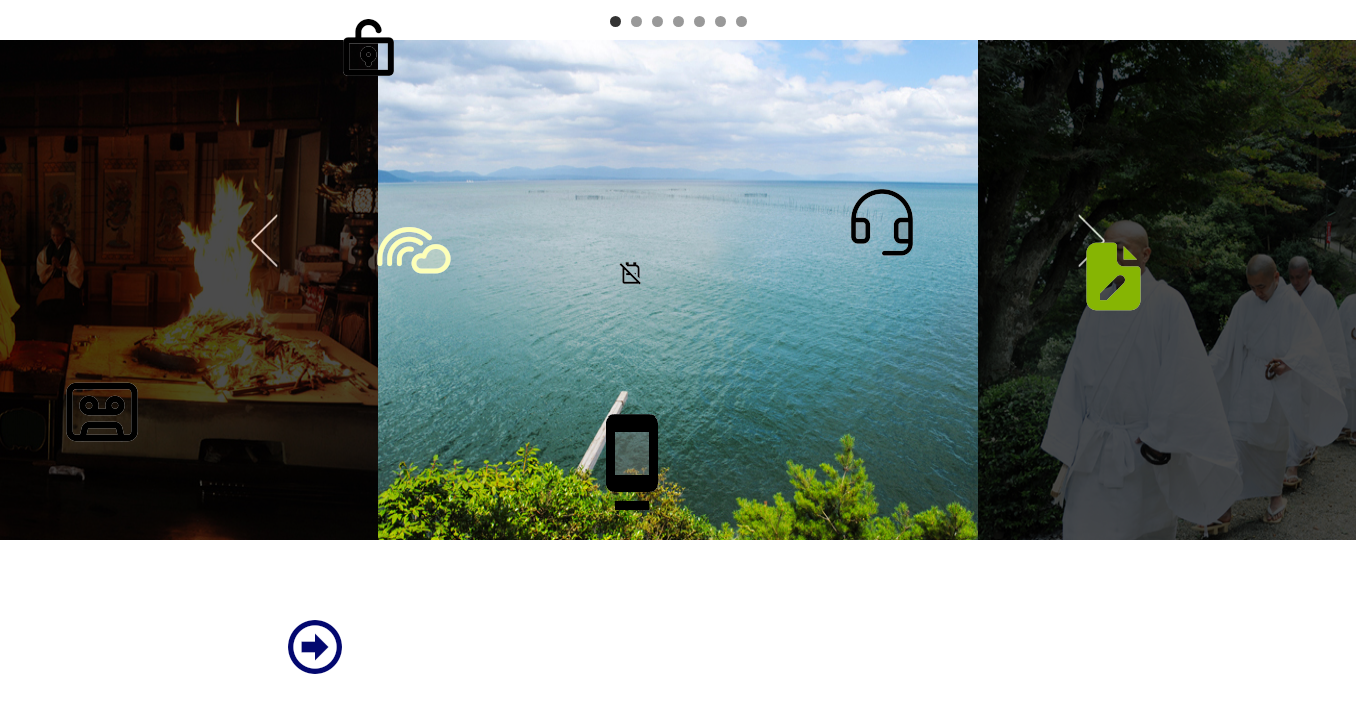  What do you see at coordinates (315, 647) in the screenshot?
I see `navigate to the next item or screen` at bounding box center [315, 647].